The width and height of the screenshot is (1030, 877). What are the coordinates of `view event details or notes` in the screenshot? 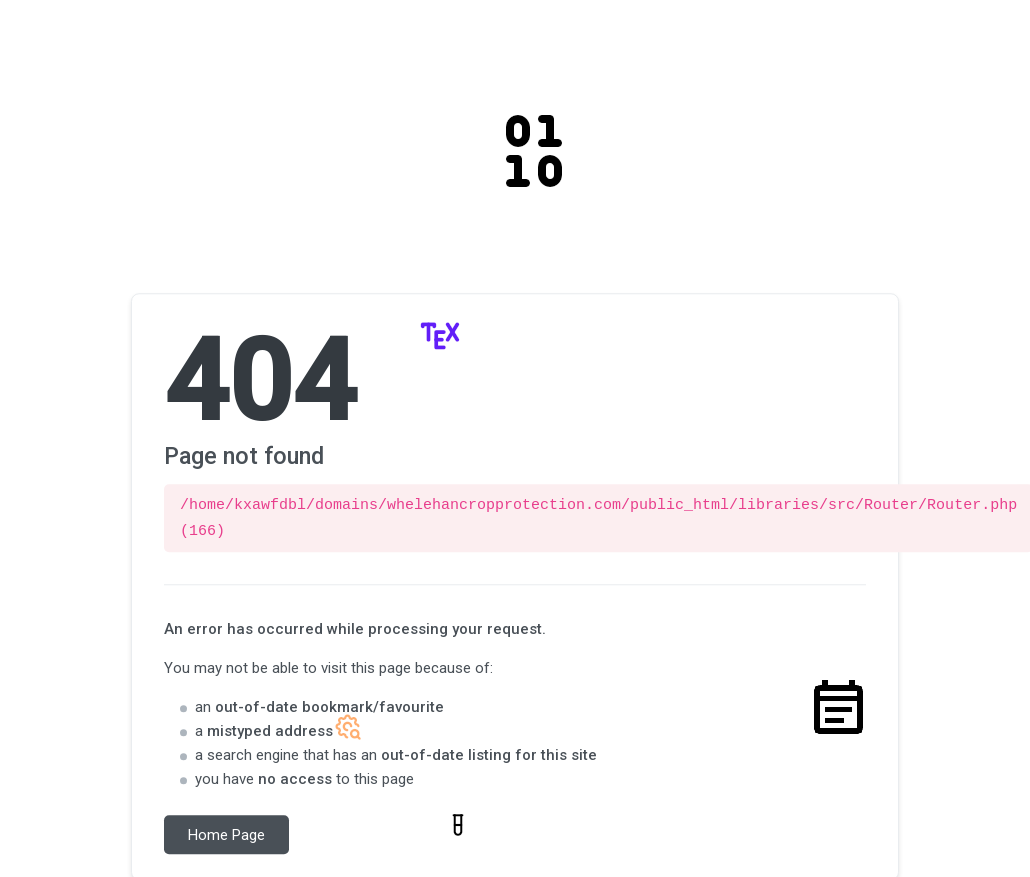 It's located at (838, 709).